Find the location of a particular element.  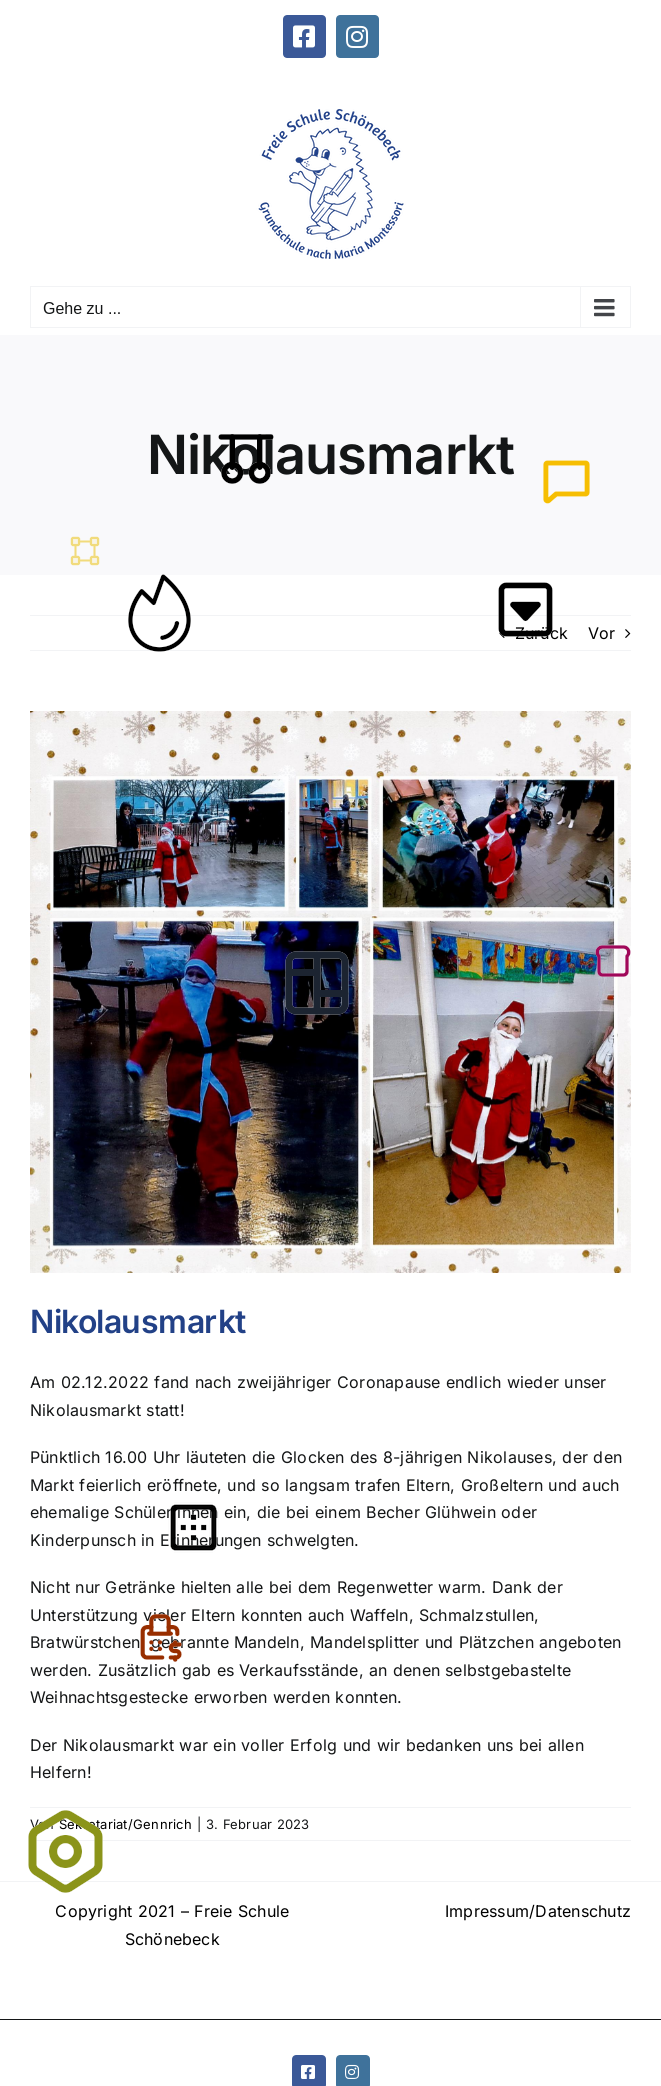

open point of sale system is located at coordinates (160, 1638).